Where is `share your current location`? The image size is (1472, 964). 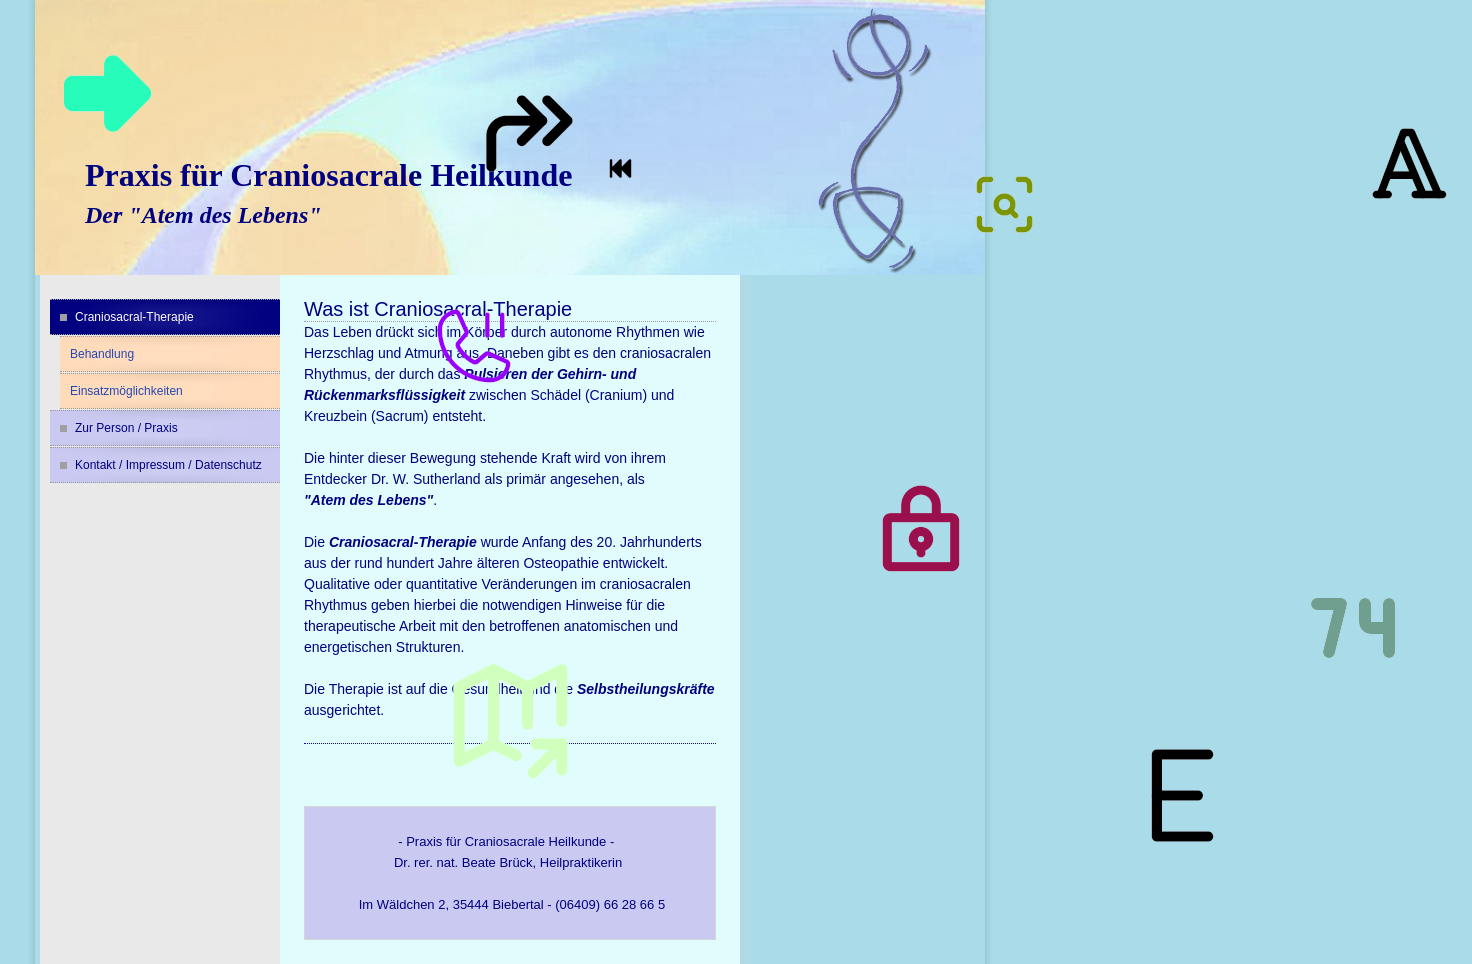
share your current location is located at coordinates (510, 715).